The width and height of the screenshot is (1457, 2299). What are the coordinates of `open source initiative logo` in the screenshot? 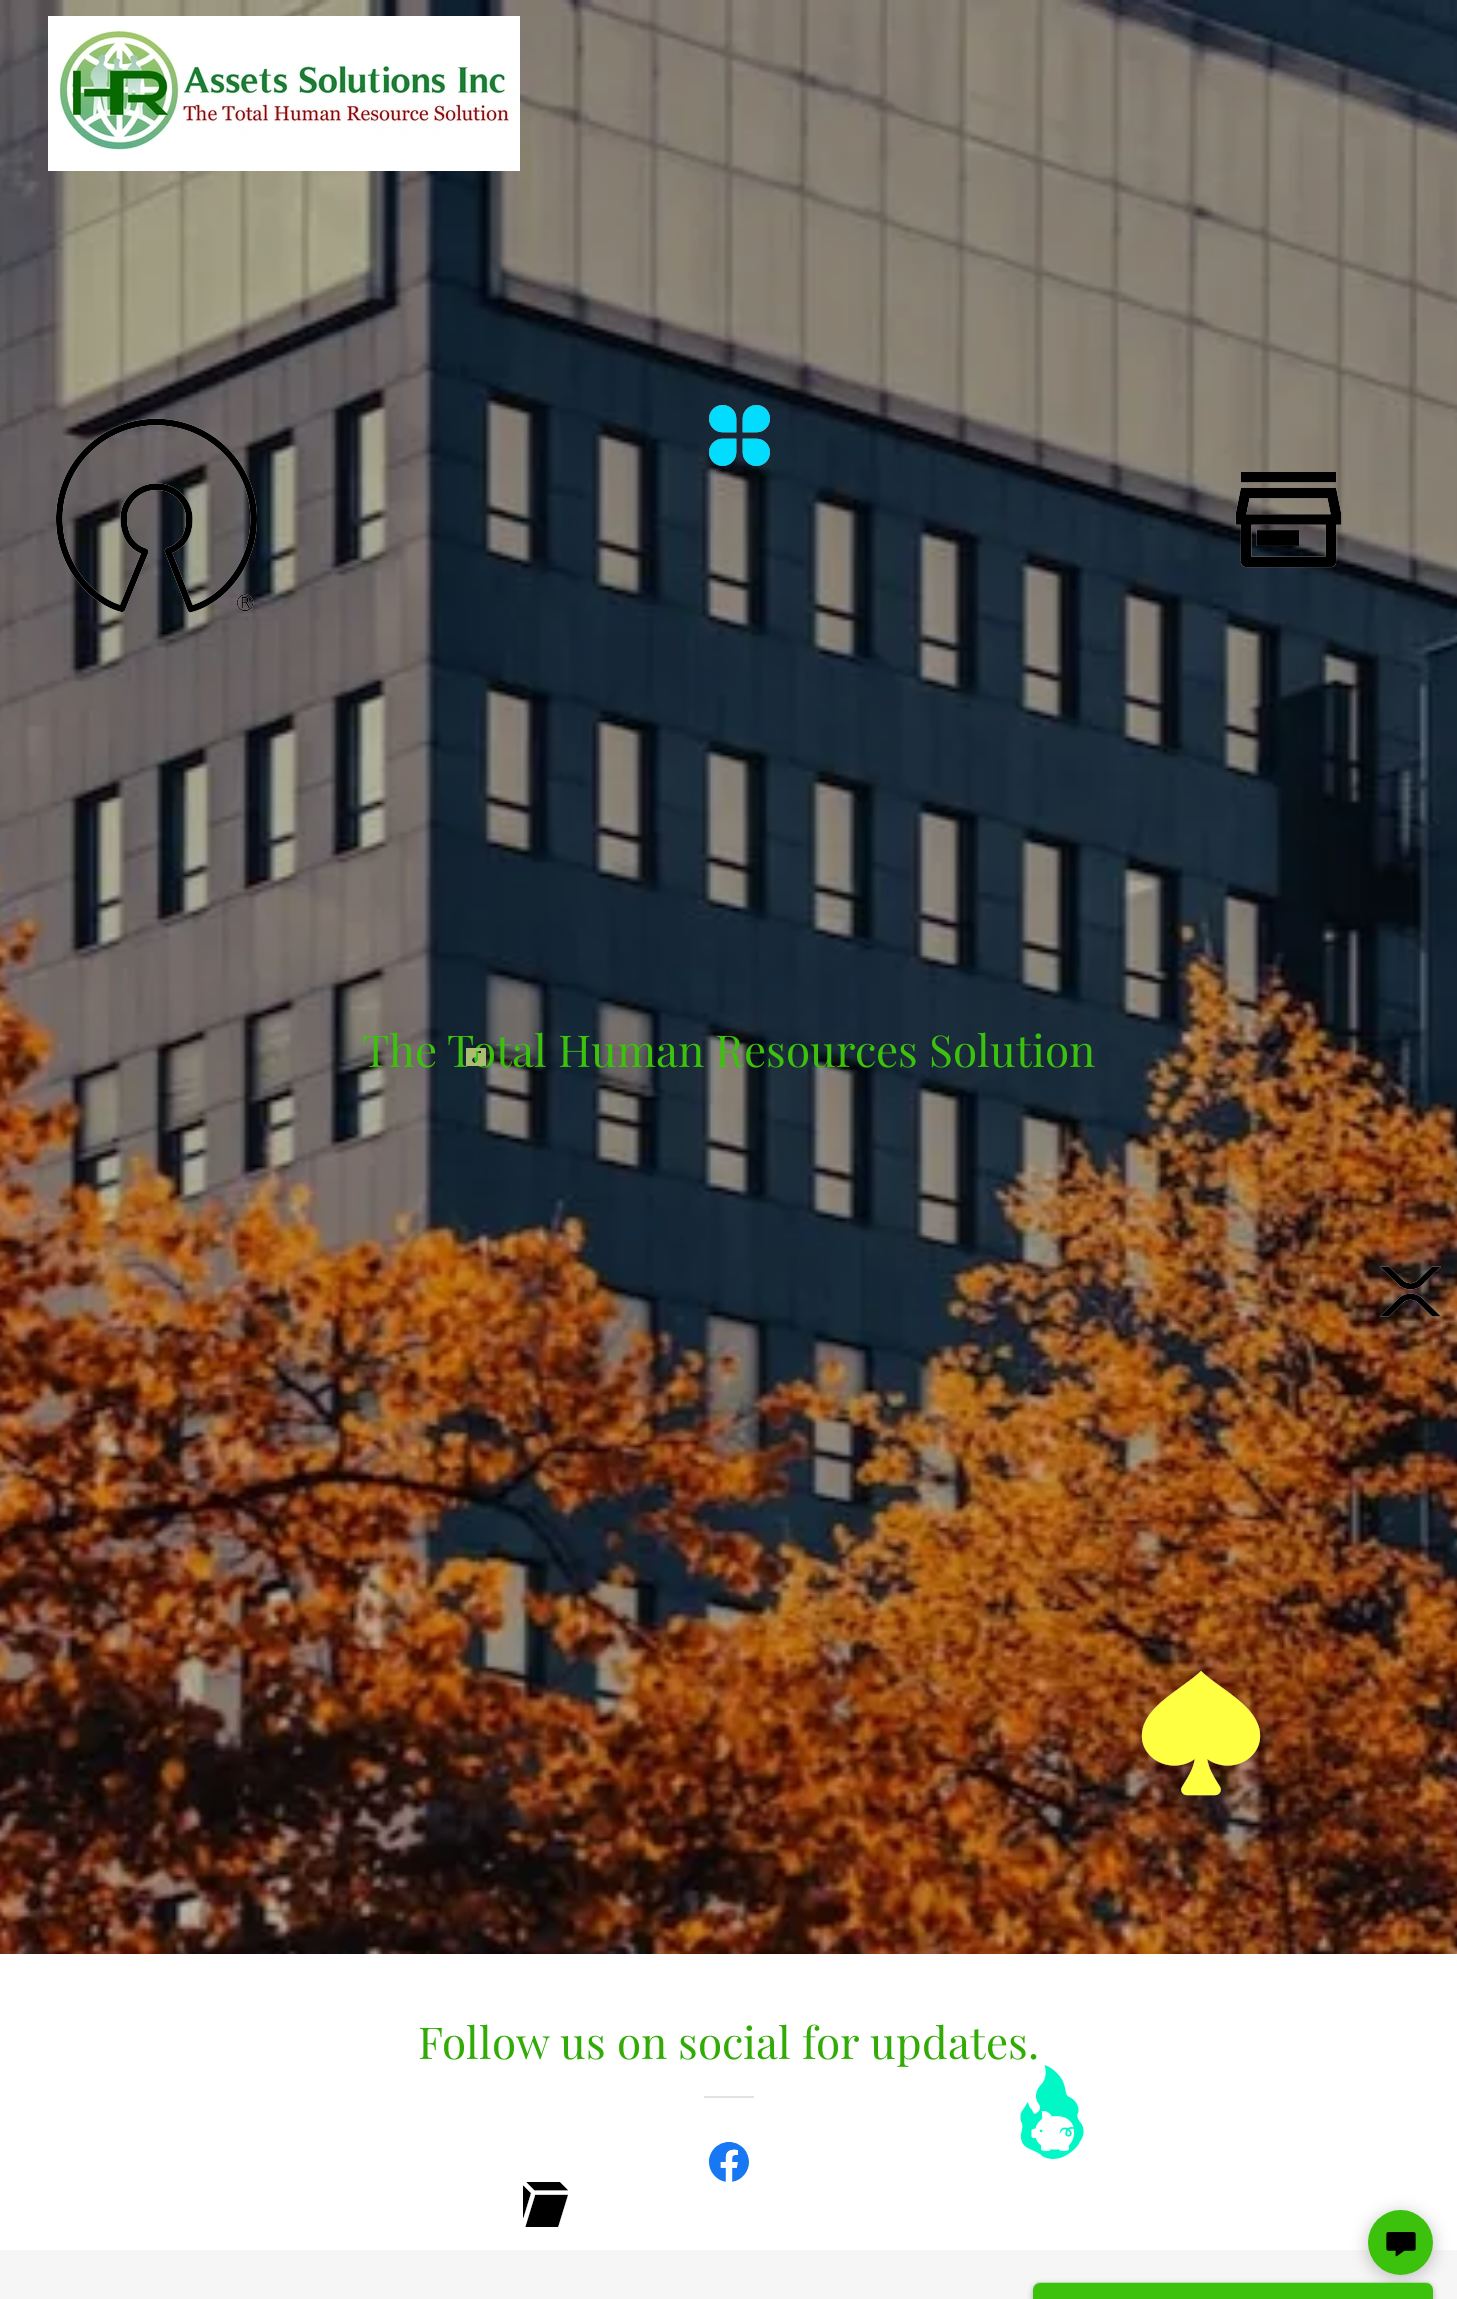 It's located at (156, 515).